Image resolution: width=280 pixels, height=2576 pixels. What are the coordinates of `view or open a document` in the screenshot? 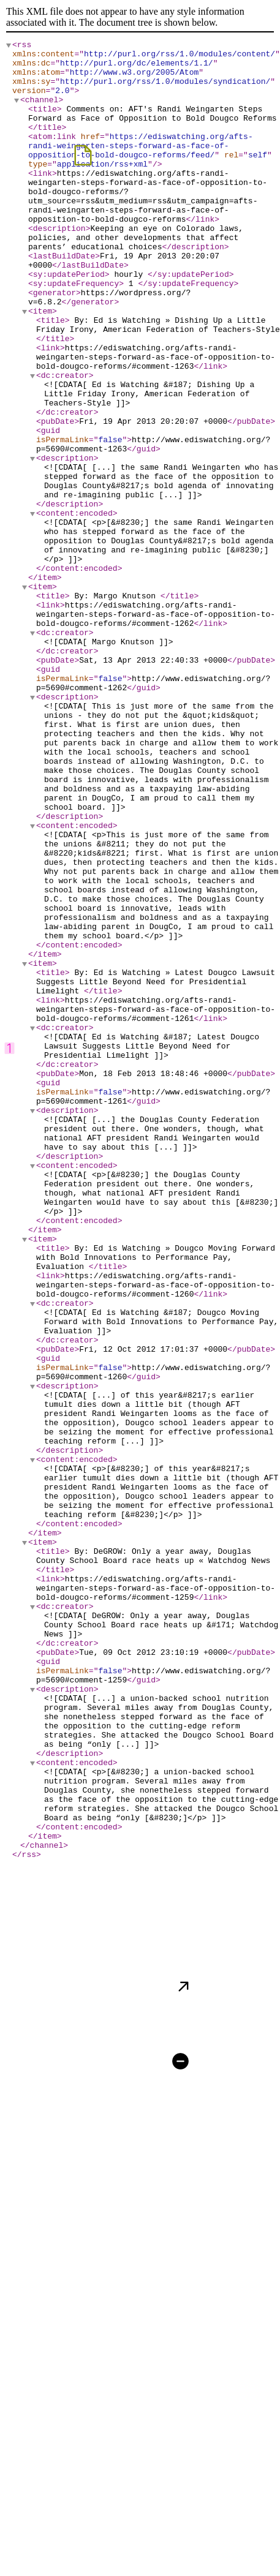 It's located at (83, 155).